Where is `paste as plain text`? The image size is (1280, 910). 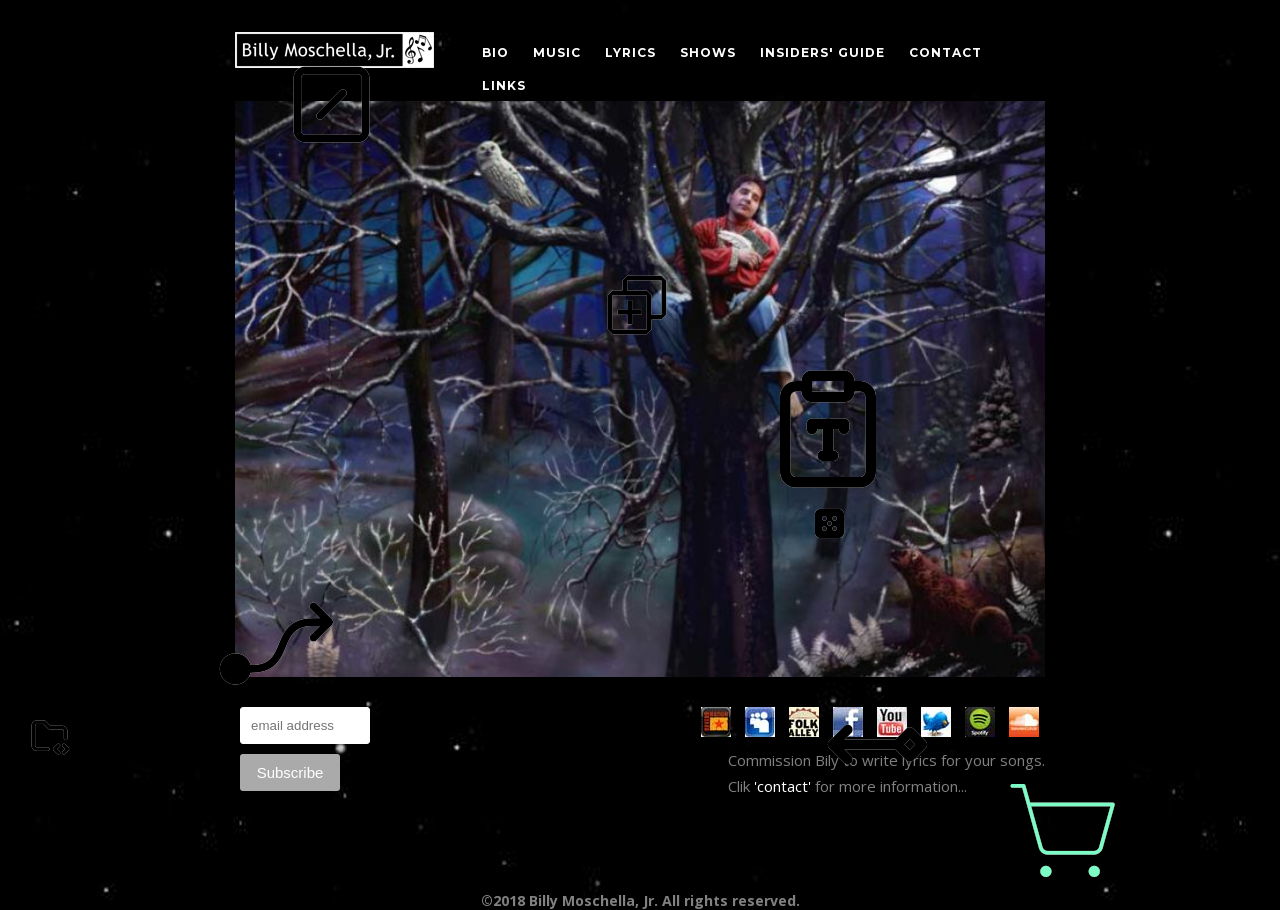
paste as plain text is located at coordinates (828, 429).